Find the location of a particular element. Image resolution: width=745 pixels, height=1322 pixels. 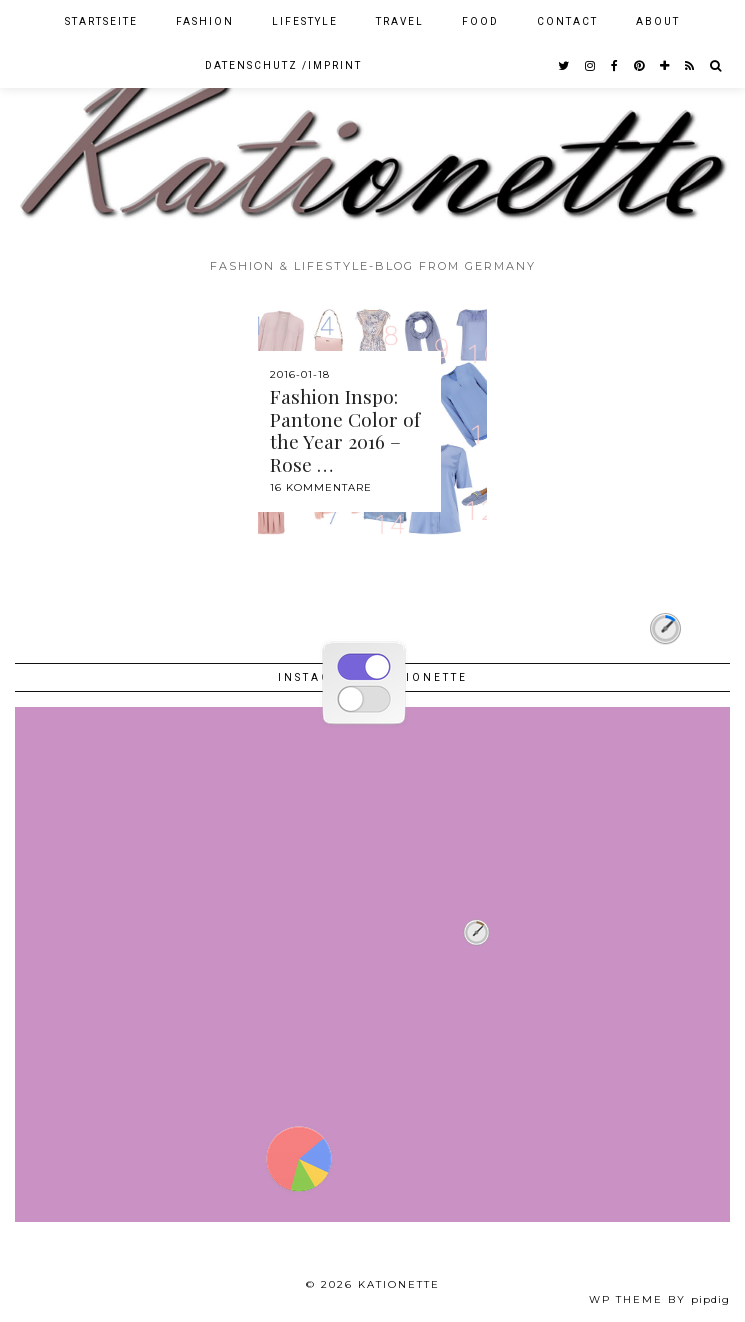

open sysprof system profiler is located at coordinates (476, 932).